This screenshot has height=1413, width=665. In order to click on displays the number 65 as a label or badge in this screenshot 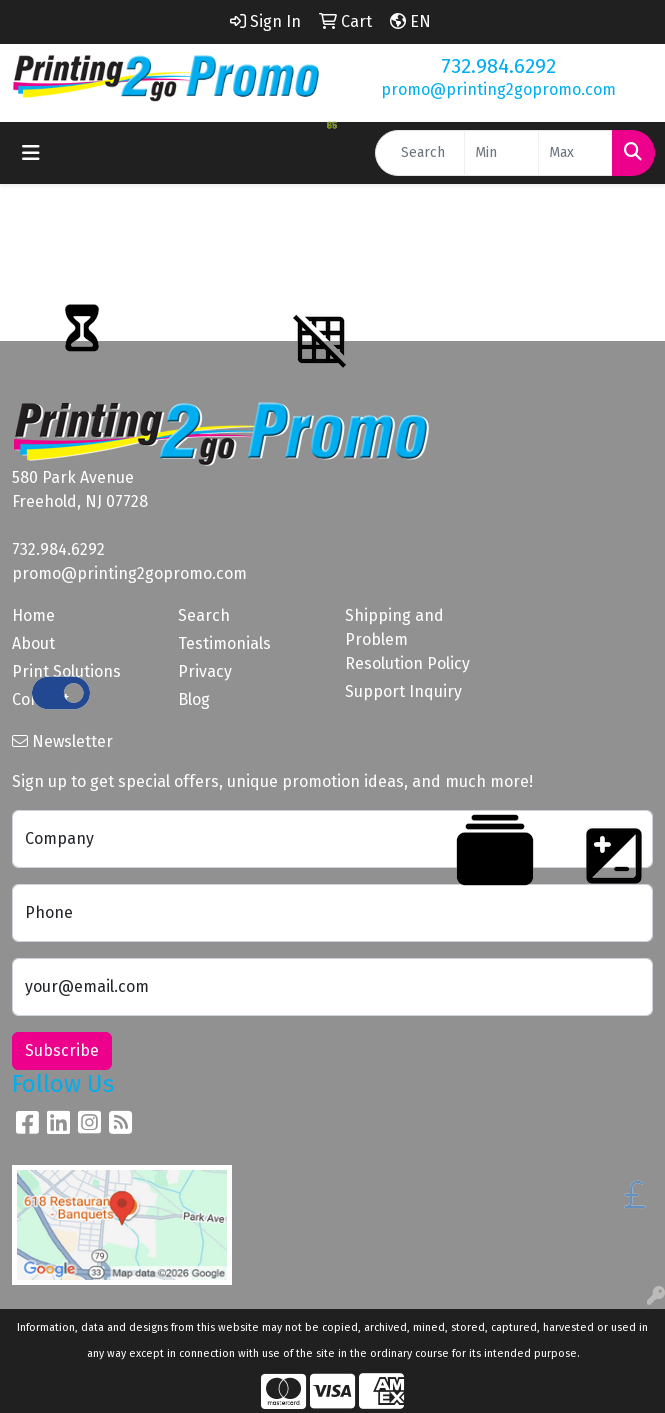, I will do `click(332, 125)`.